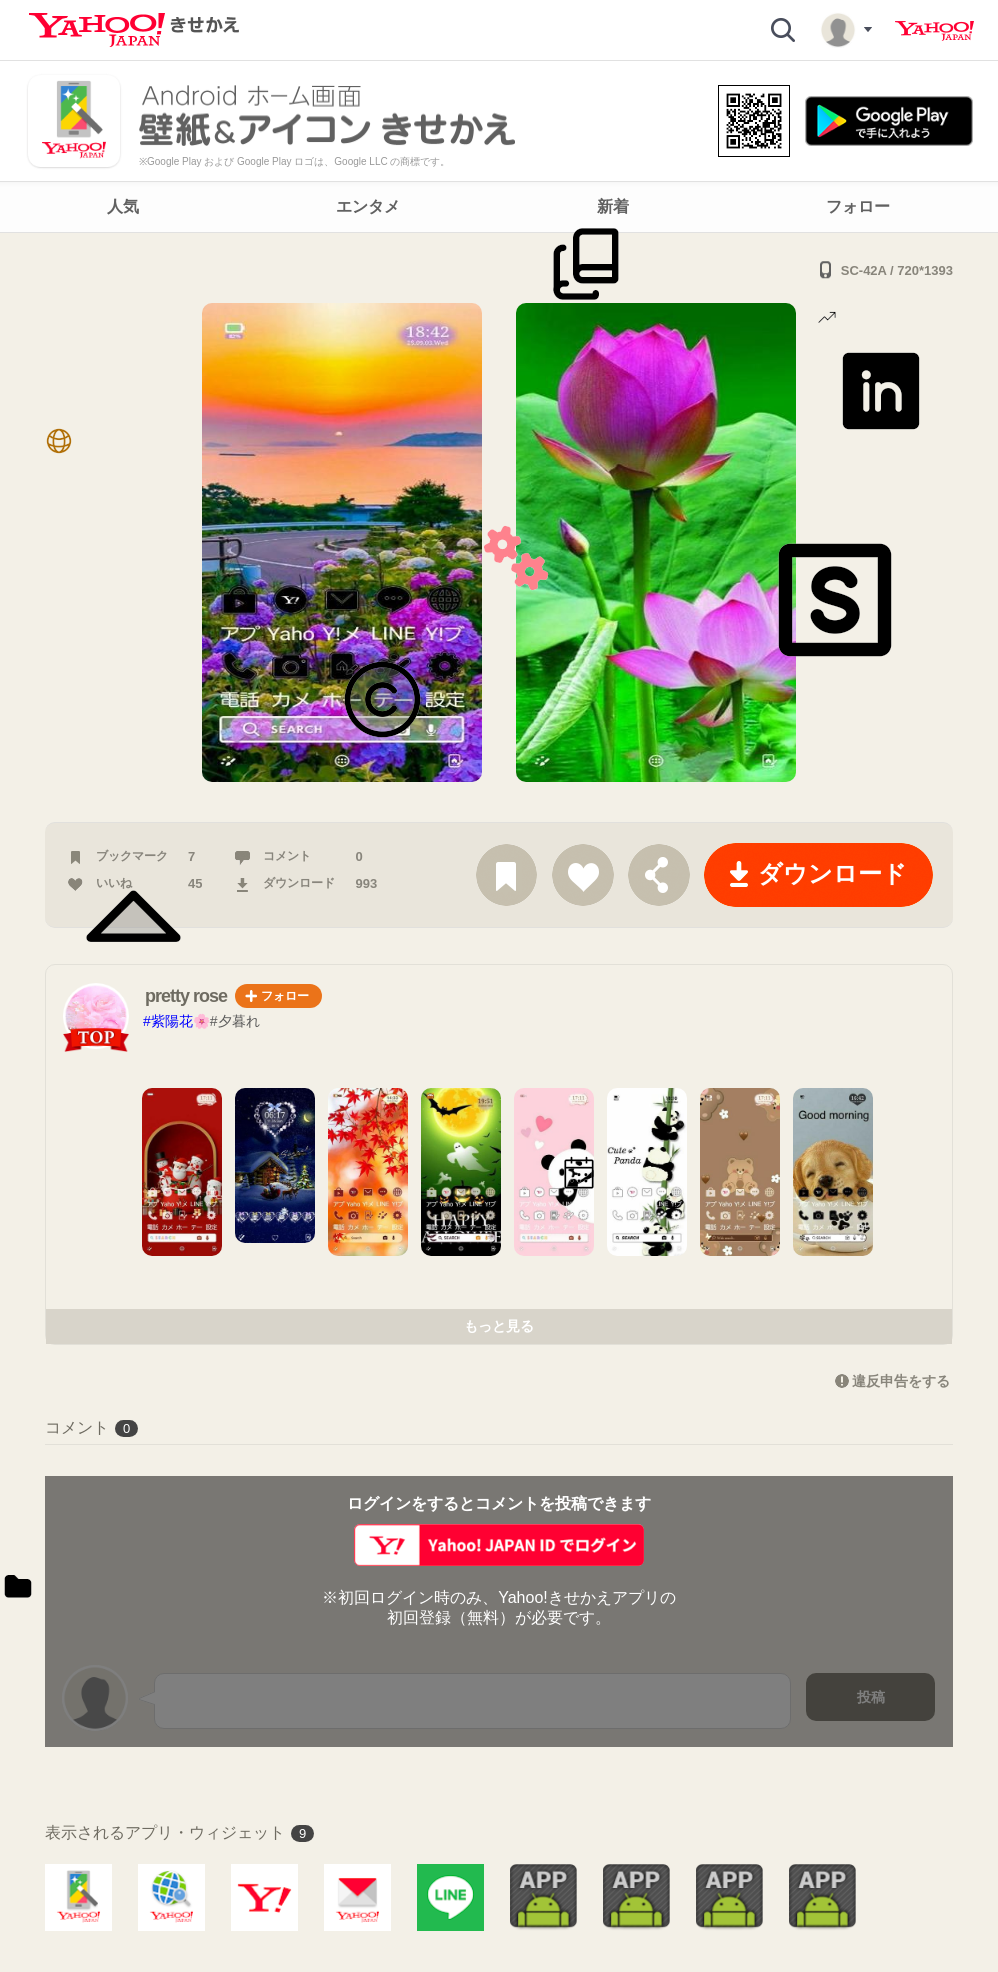 This screenshot has width=998, height=1972. Describe the element at coordinates (133, 920) in the screenshot. I see `collapse an expanded section` at that location.